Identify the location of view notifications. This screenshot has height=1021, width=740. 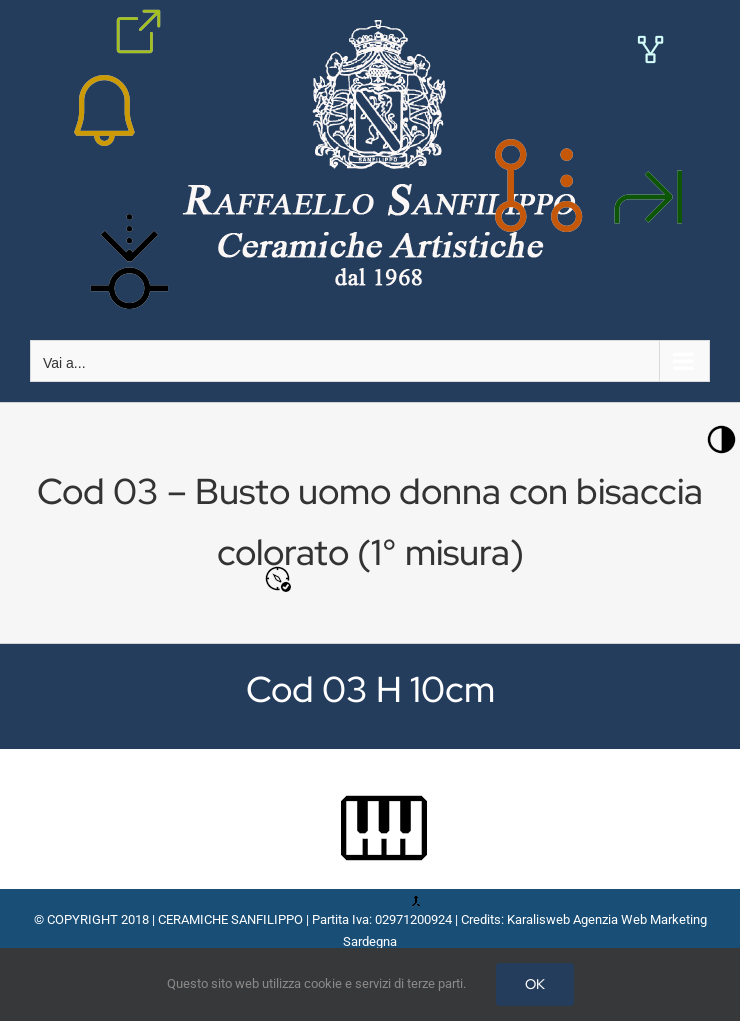
(104, 110).